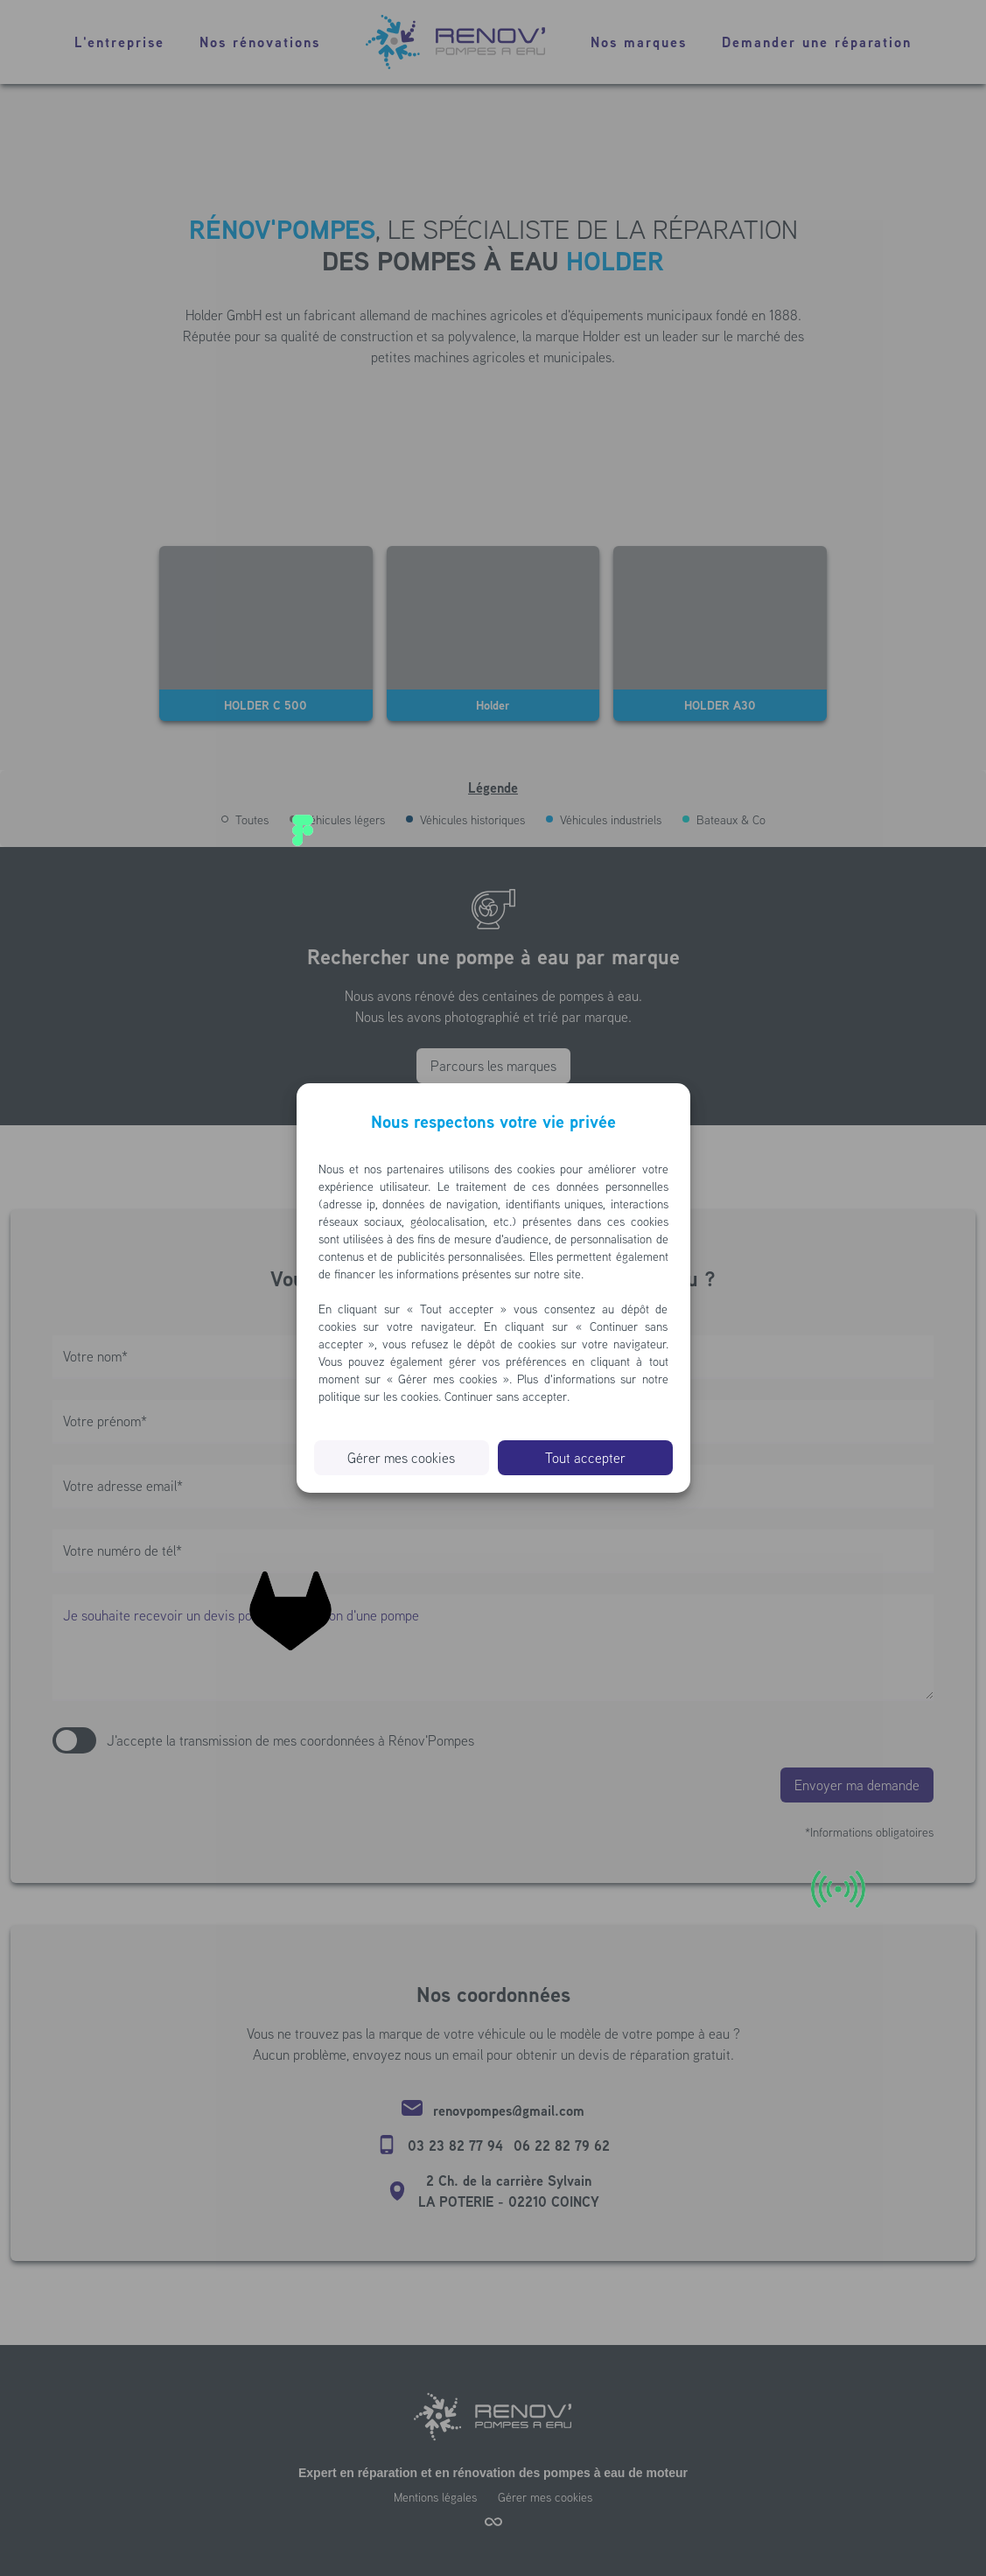 Image resolution: width=986 pixels, height=2576 pixels. I want to click on access radio or audio streaming, so click(838, 1889).